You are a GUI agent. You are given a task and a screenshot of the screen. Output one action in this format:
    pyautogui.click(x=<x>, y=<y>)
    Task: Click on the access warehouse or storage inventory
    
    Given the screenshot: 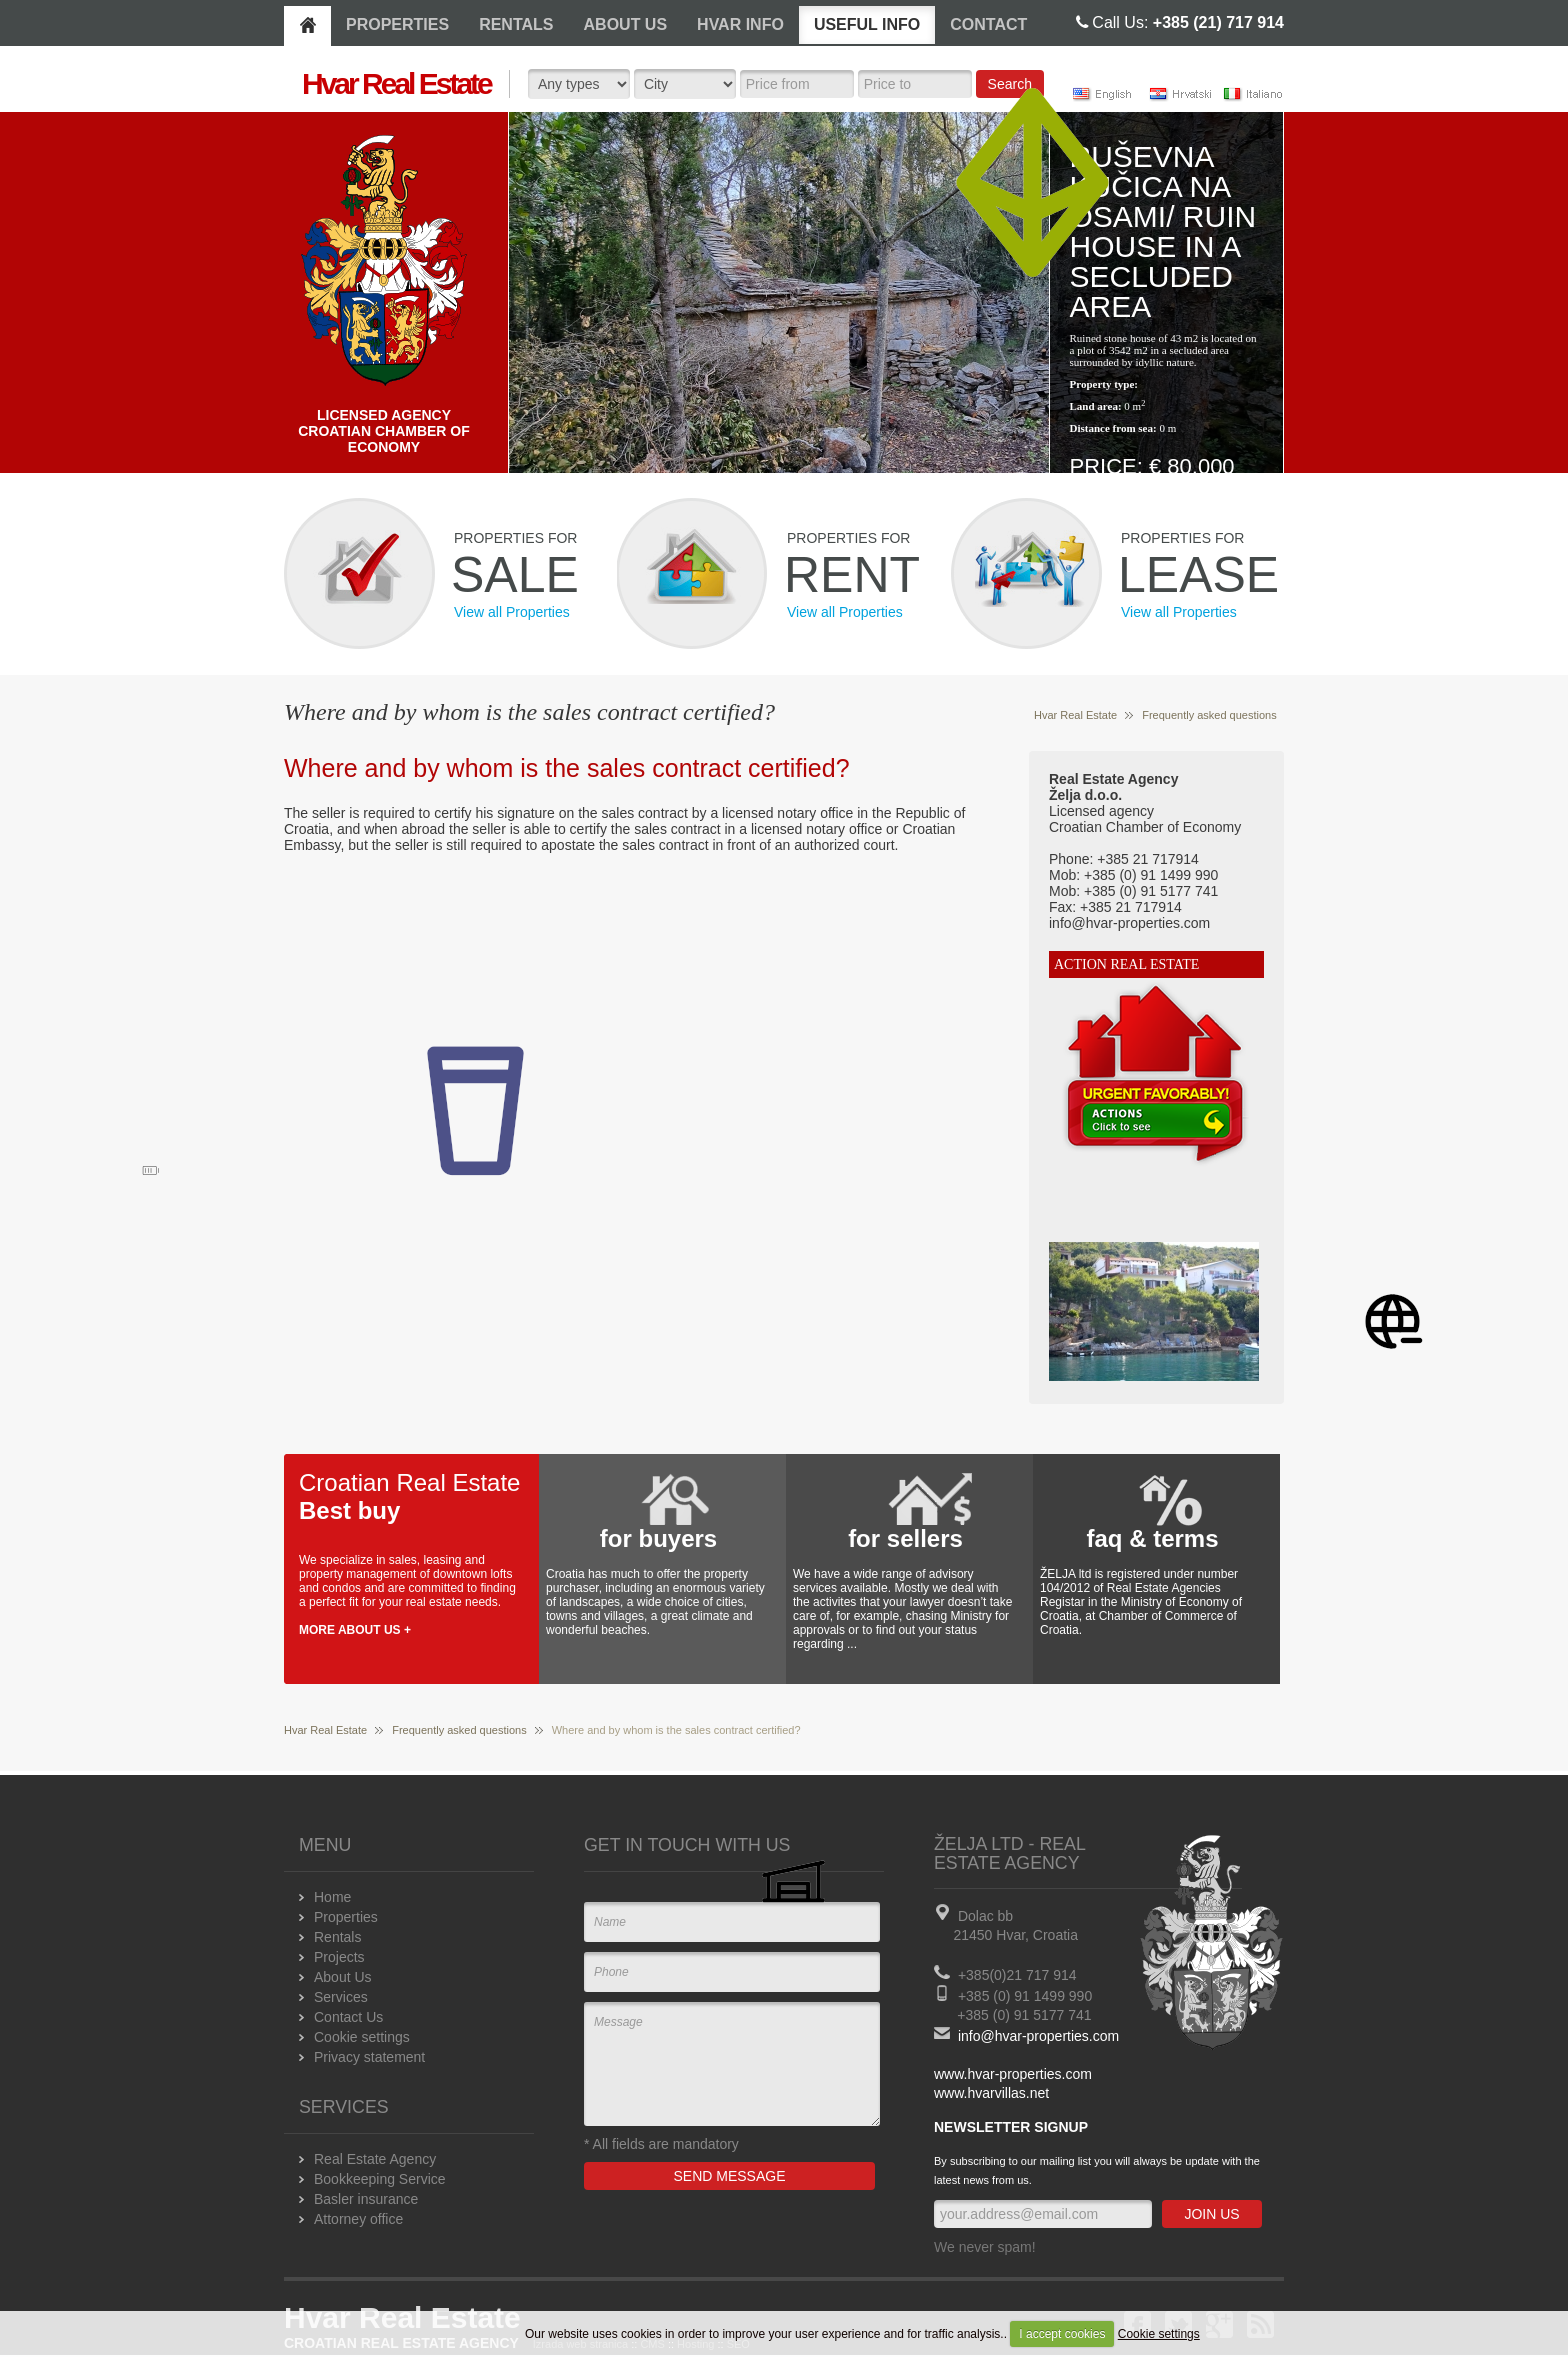 What is the action you would take?
    pyautogui.click(x=793, y=1883)
    